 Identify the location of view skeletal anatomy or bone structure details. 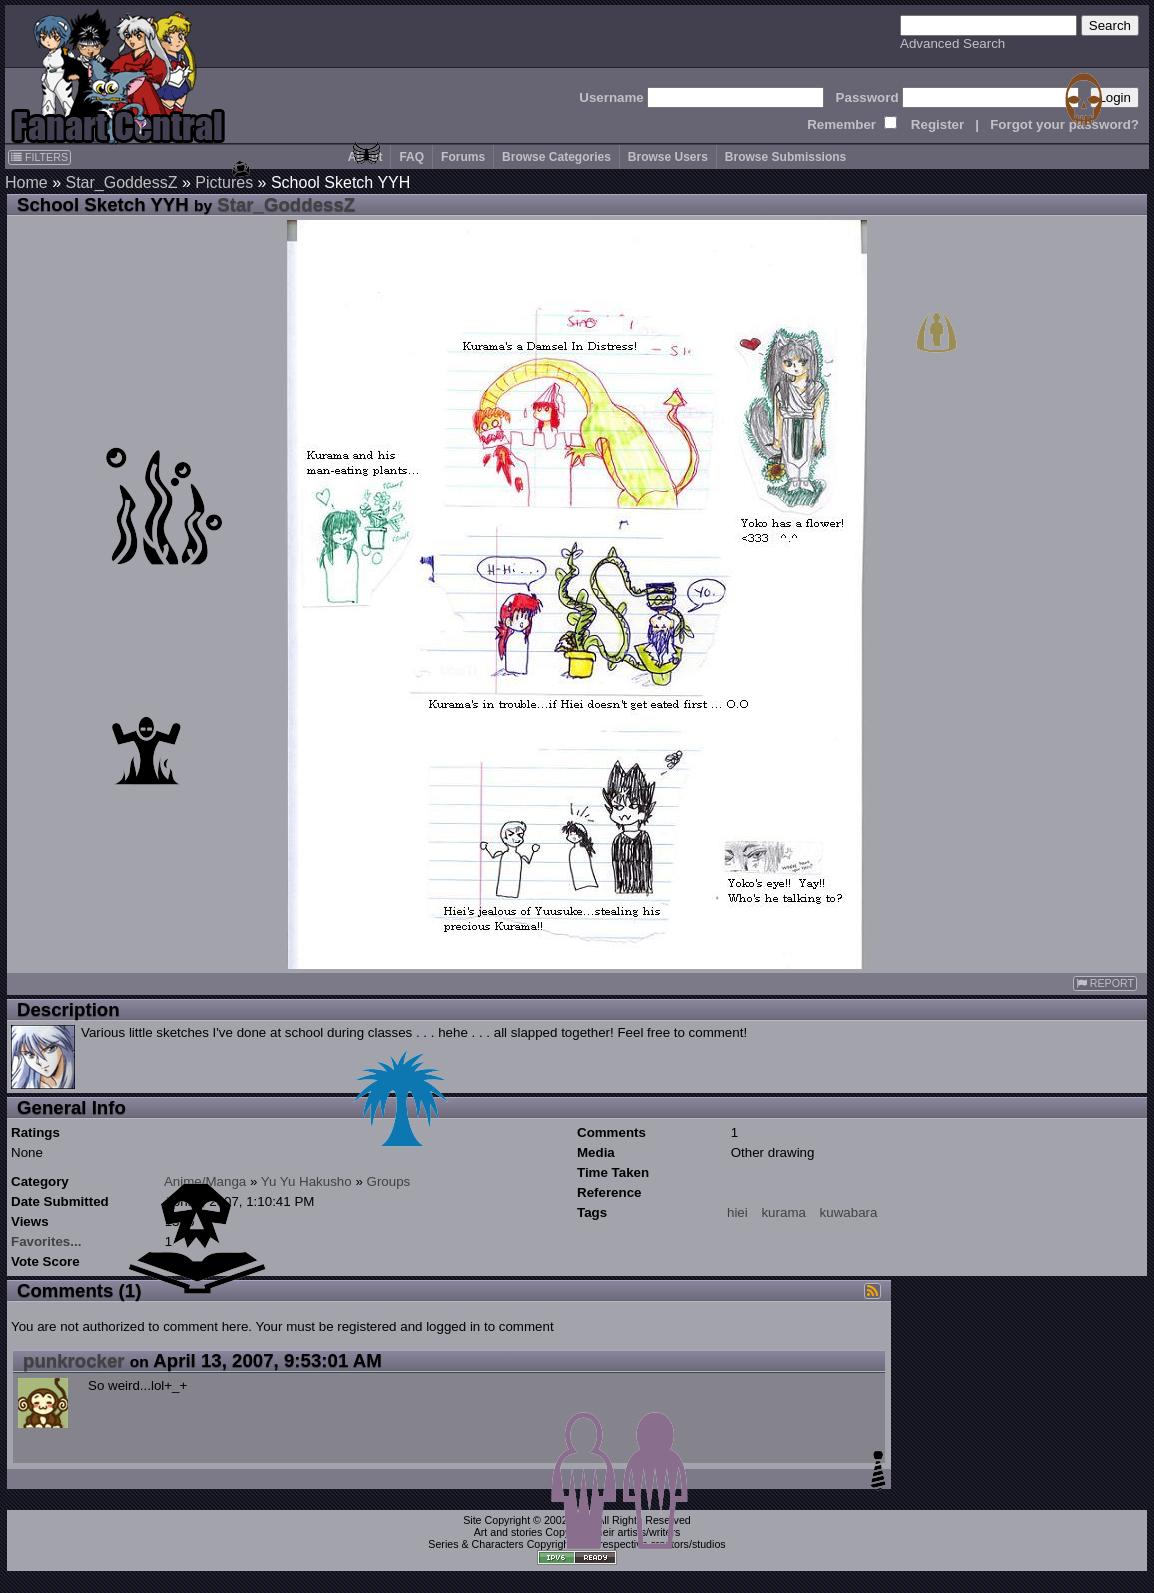
(366, 152).